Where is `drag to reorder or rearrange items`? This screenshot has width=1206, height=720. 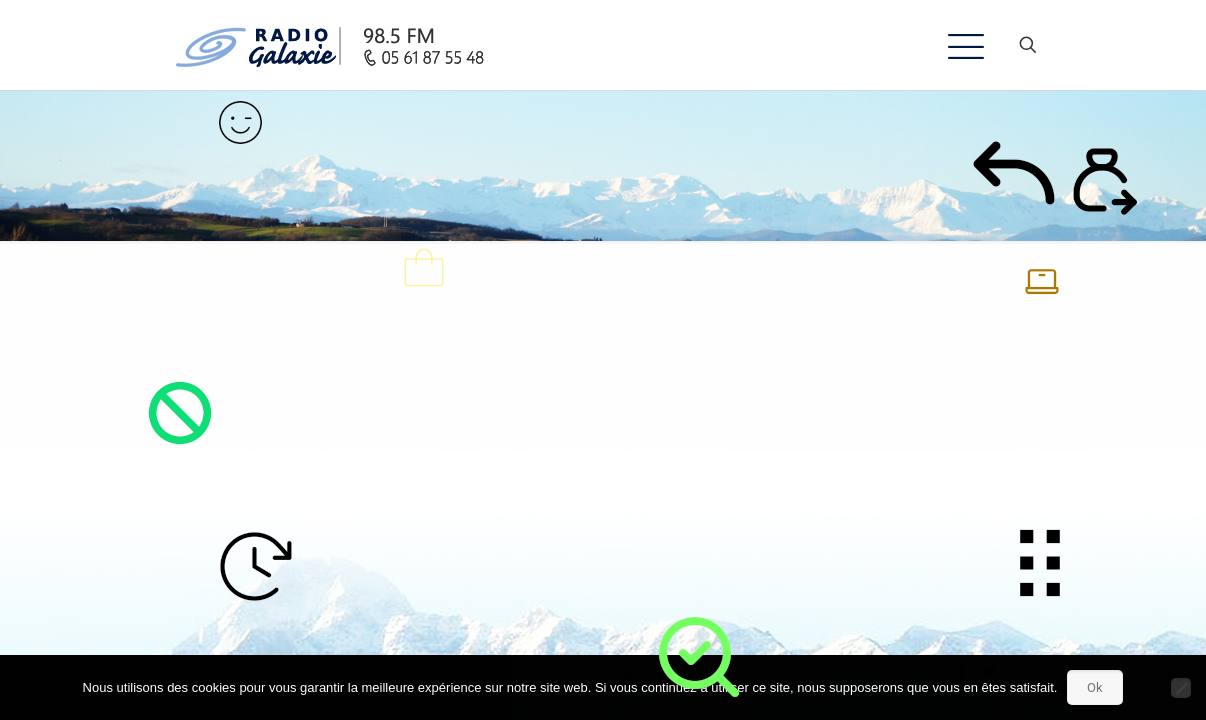 drag to reorder or rearrange items is located at coordinates (1040, 563).